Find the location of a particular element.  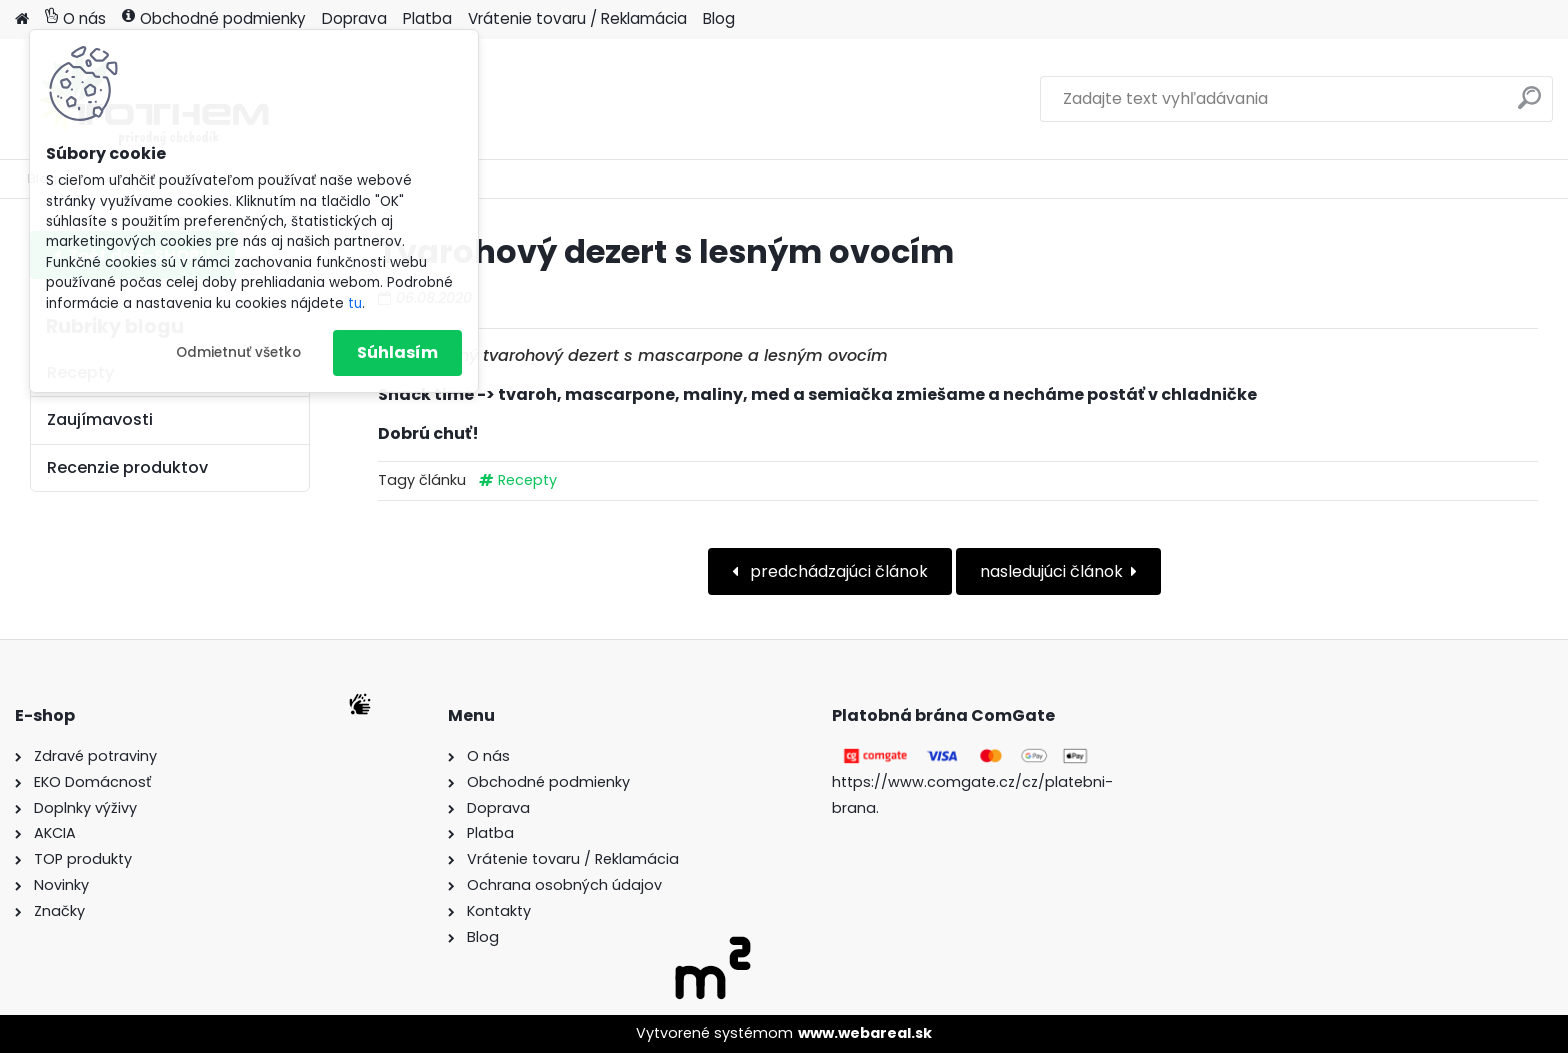

display area measurement in square meters is located at coordinates (713, 970).